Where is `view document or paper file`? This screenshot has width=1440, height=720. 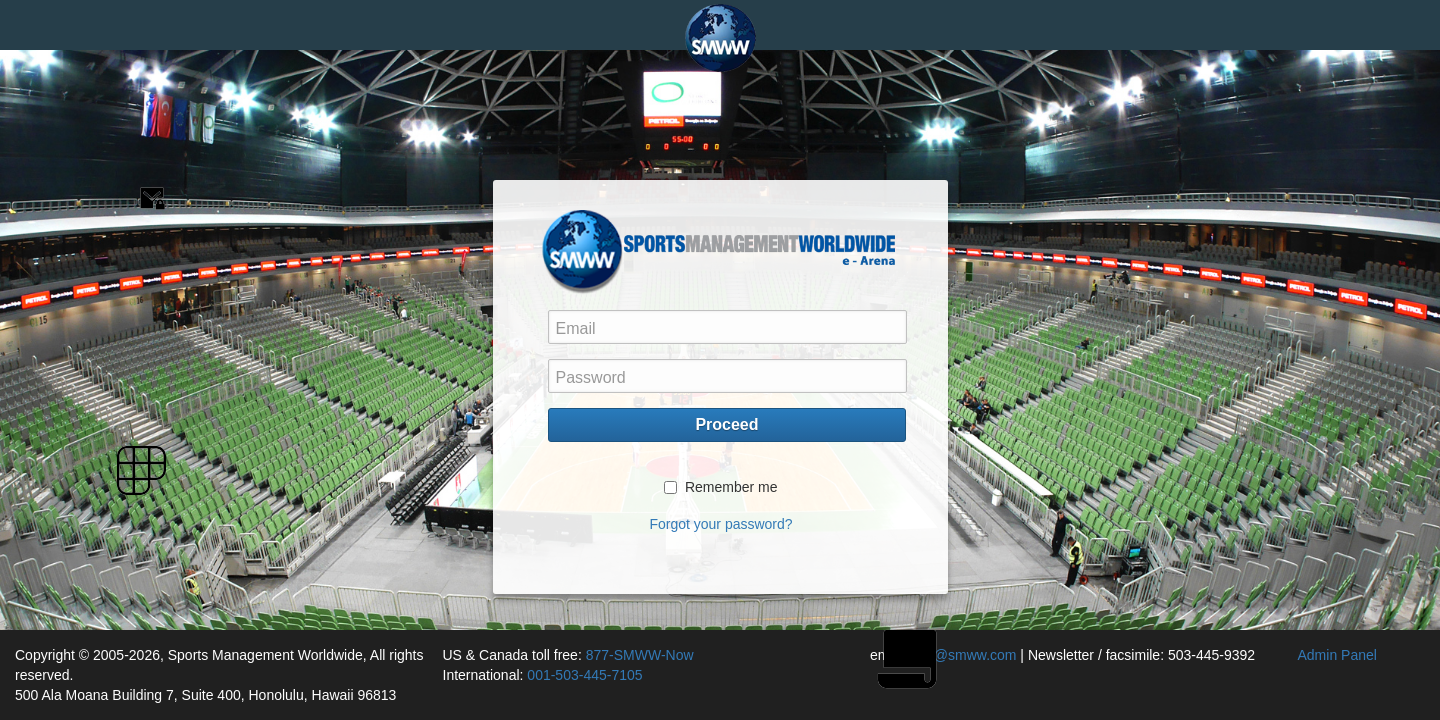
view document or paper file is located at coordinates (910, 659).